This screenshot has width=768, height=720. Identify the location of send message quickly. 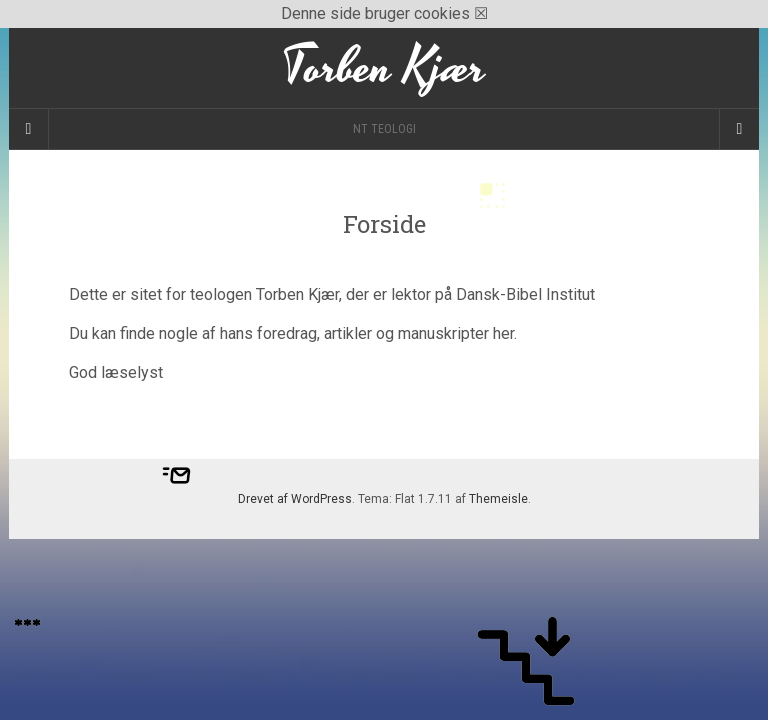
(176, 475).